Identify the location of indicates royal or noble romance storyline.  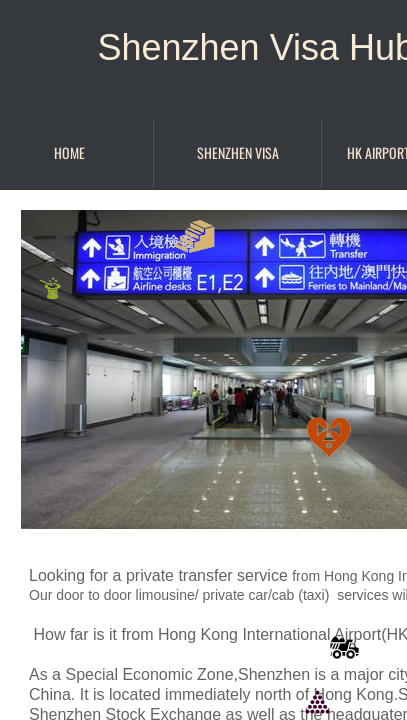
(329, 438).